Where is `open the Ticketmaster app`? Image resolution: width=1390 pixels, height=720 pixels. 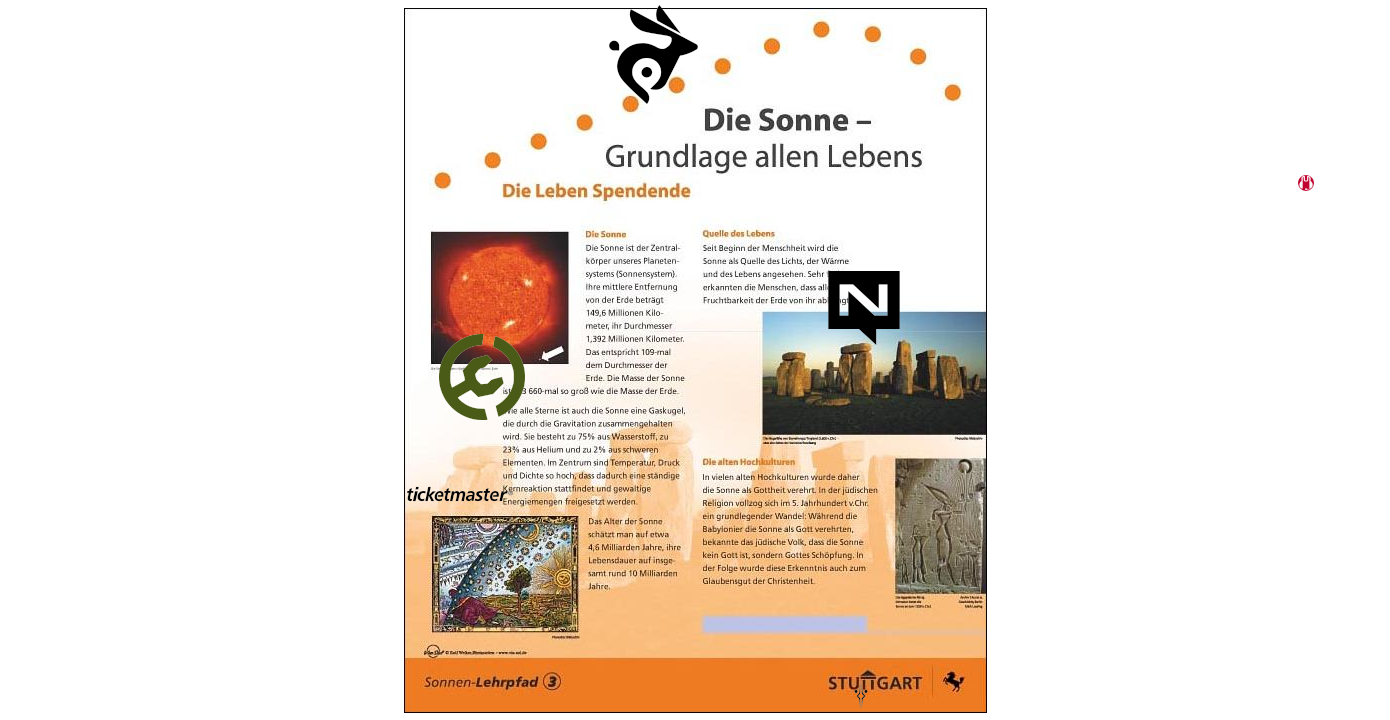 open the Ticketmaster app is located at coordinates (460, 494).